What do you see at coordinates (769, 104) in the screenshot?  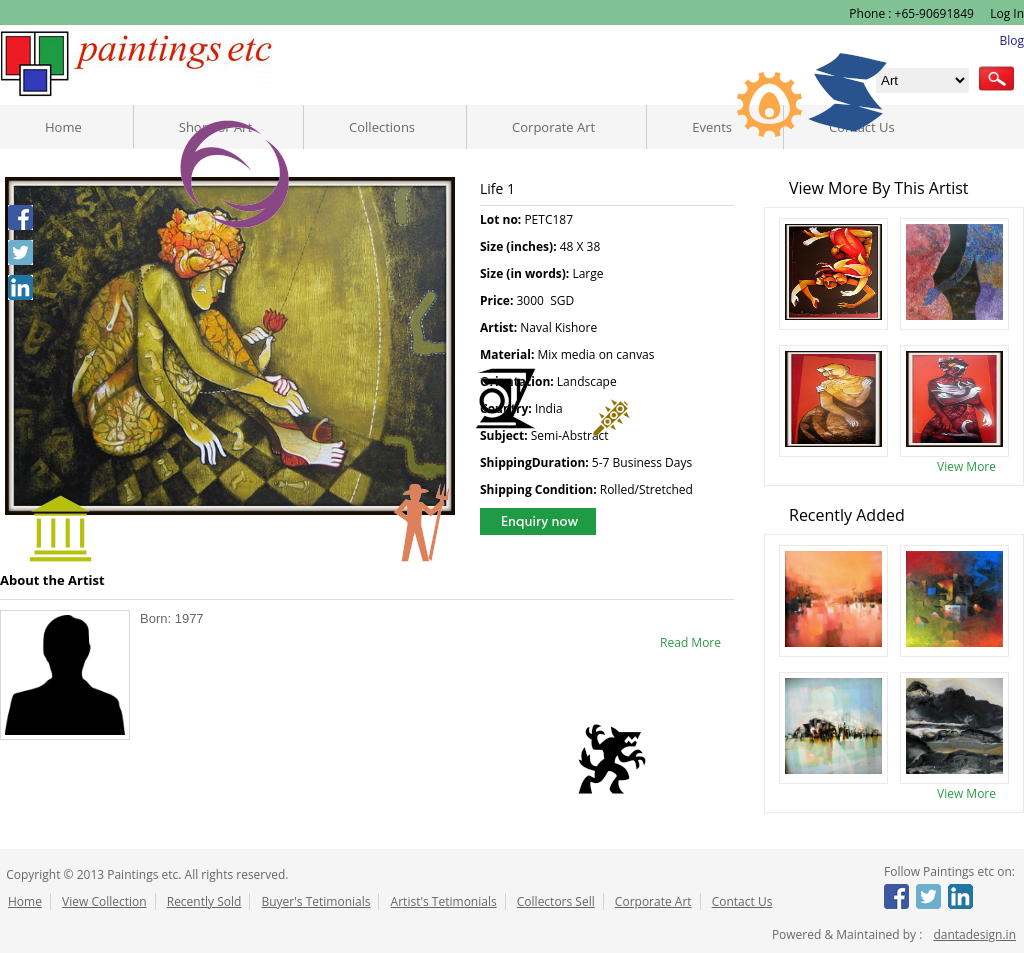 I see `settings for oil or fluid-related features` at bounding box center [769, 104].